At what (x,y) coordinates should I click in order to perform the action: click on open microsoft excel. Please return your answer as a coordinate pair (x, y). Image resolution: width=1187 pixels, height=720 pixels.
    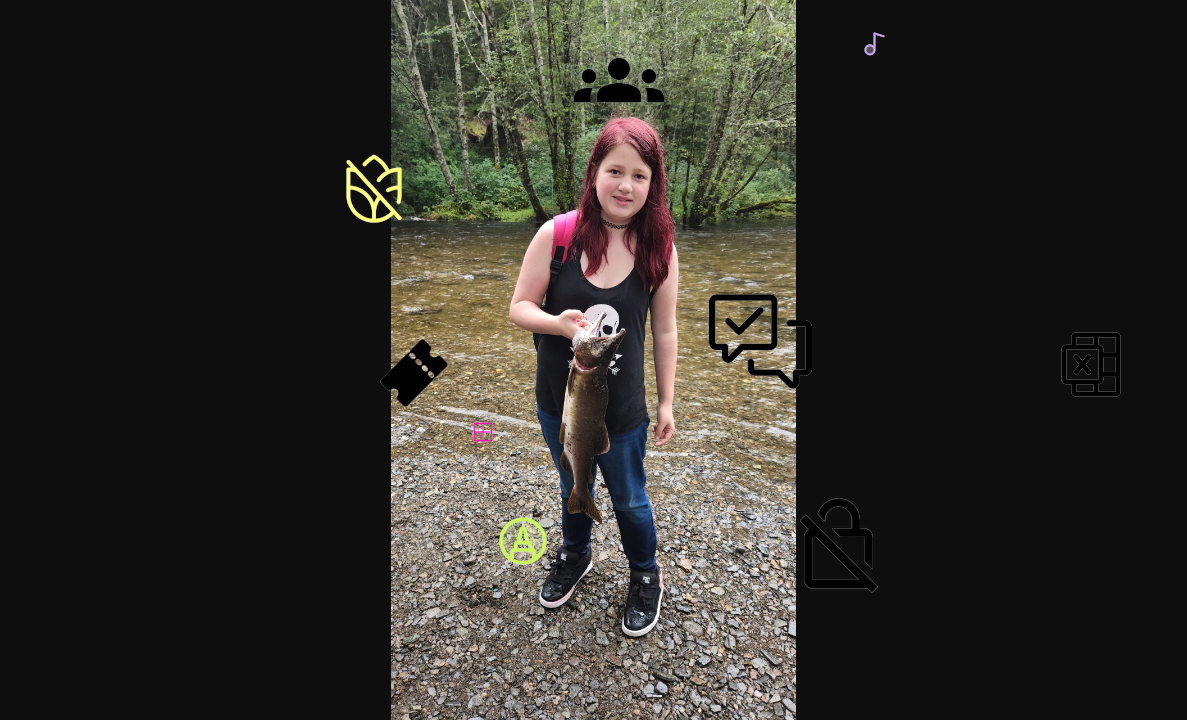
    Looking at the image, I should click on (1093, 364).